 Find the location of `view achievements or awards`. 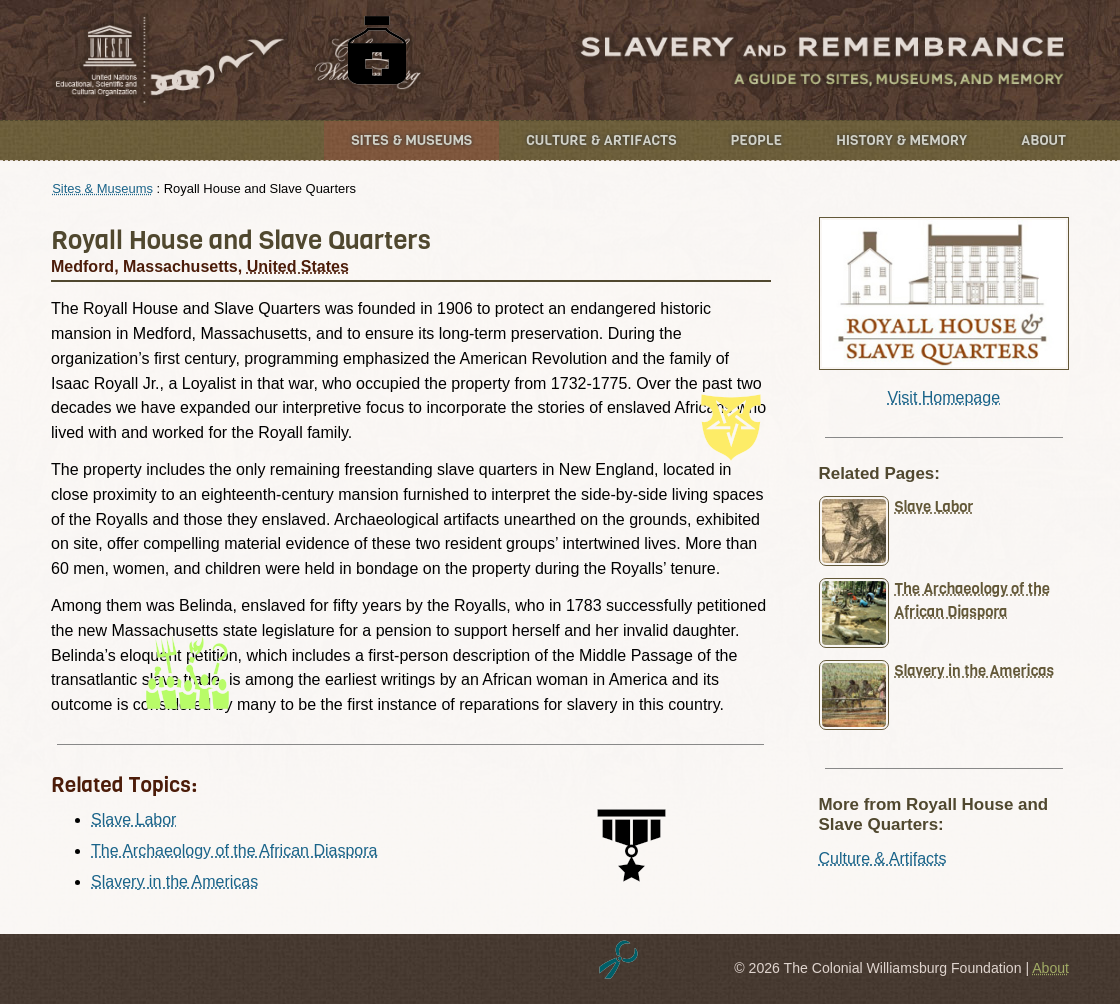

view achievements or awards is located at coordinates (631, 845).